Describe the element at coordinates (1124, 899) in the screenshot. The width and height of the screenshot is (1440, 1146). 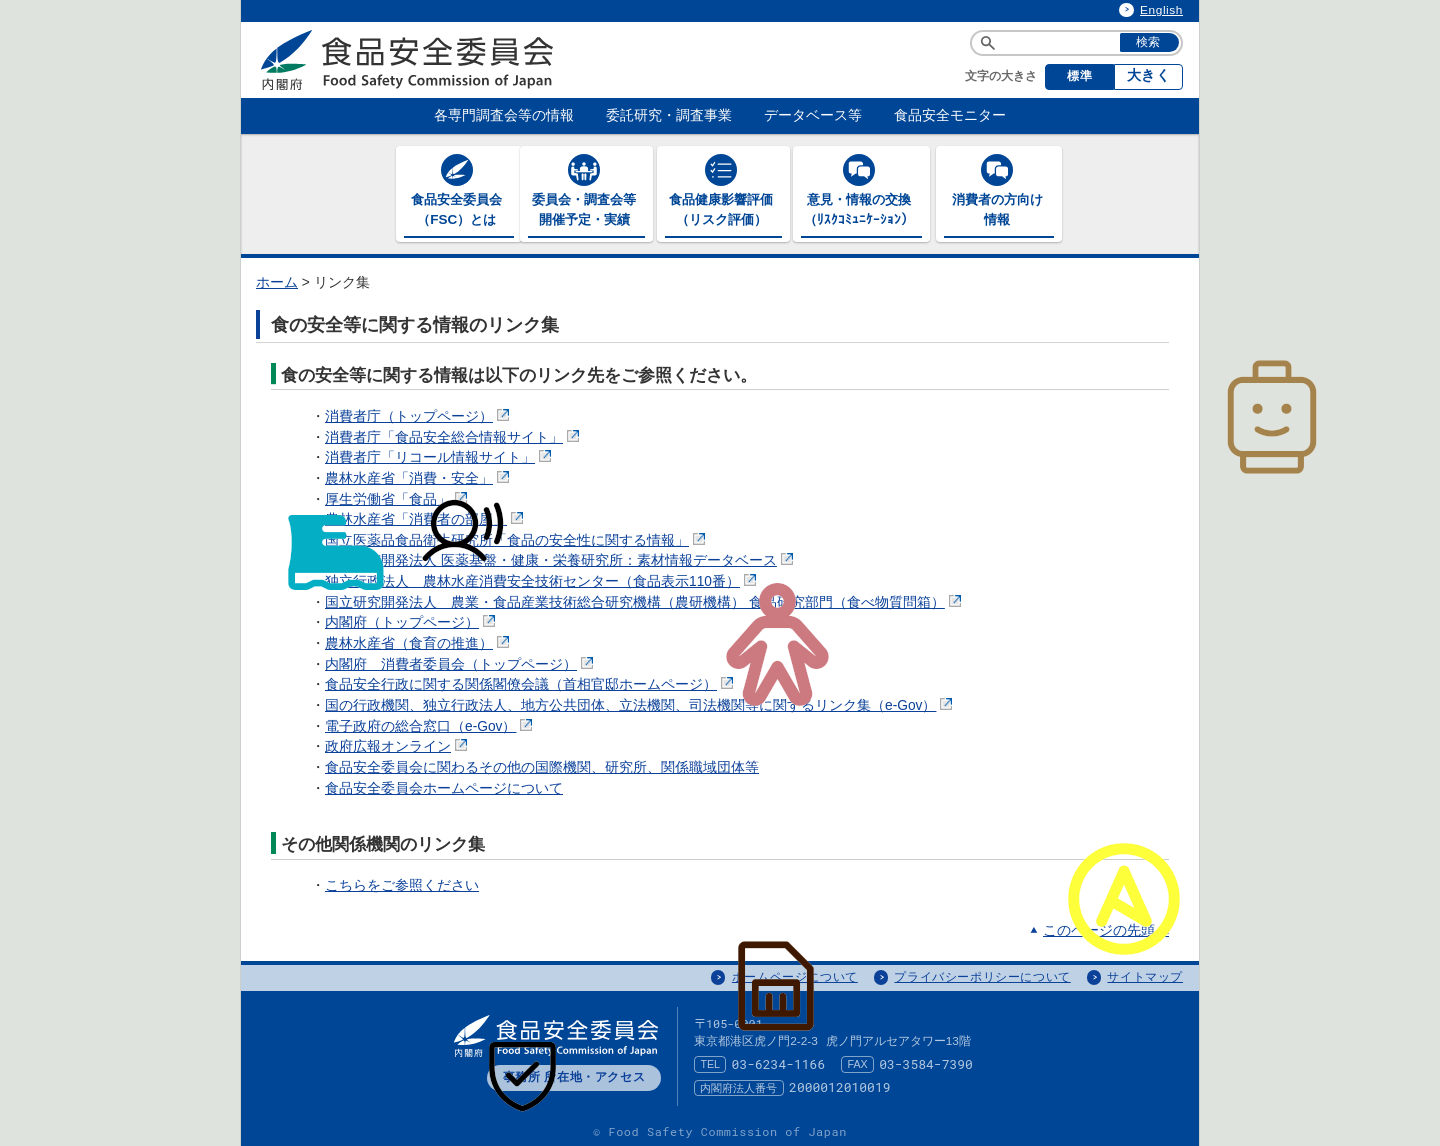
I see `ansible automation platform logo` at that location.